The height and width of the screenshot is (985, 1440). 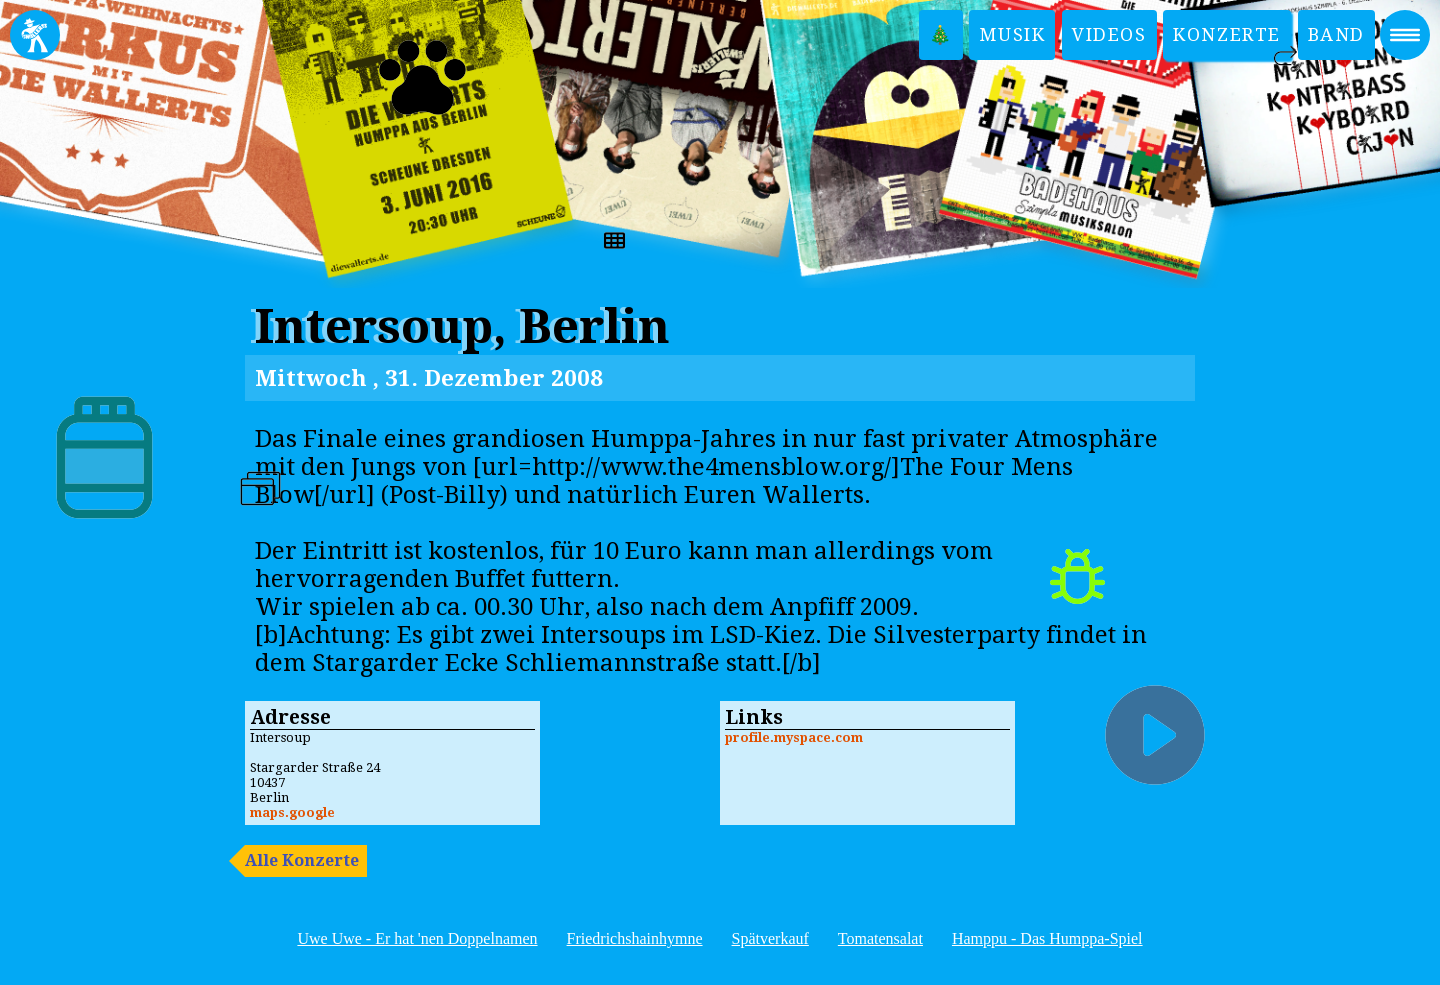 What do you see at coordinates (614, 240) in the screenshot?
I see `open app grid or launcher` at bounding box center [614, 240].